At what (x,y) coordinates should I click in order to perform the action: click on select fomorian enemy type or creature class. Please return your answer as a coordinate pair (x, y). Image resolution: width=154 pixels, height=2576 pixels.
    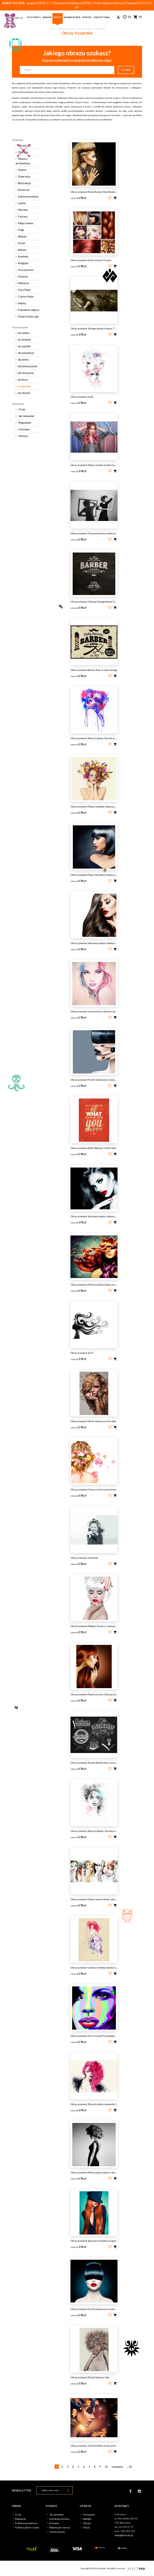
    Looking at the image, I should click on (16, 1707).